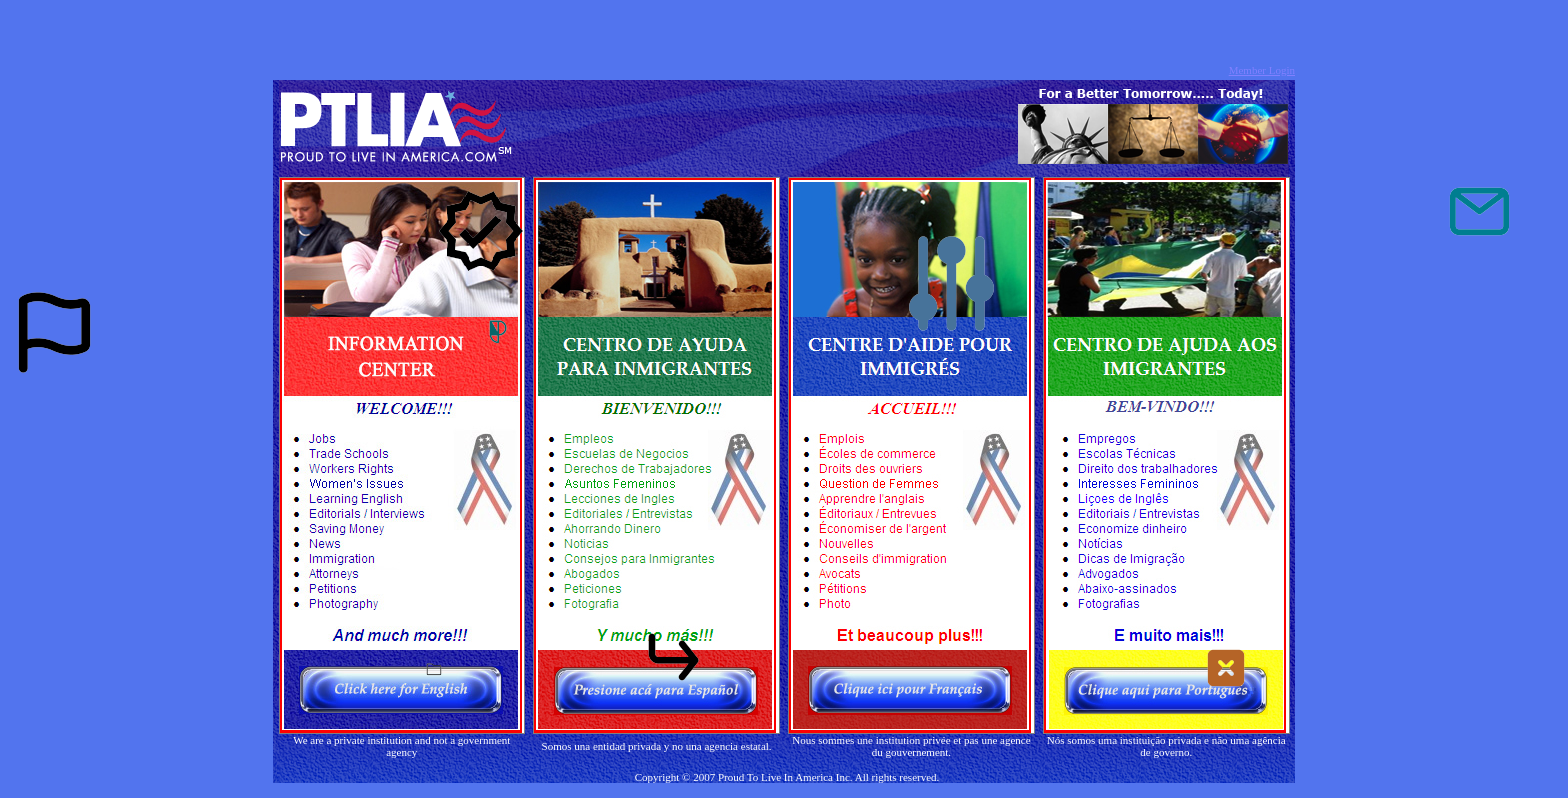 Image resolution: width=1568 pixels, height=798 pixels. I want to click on indicates a verified account or profile, so click(481, 231).